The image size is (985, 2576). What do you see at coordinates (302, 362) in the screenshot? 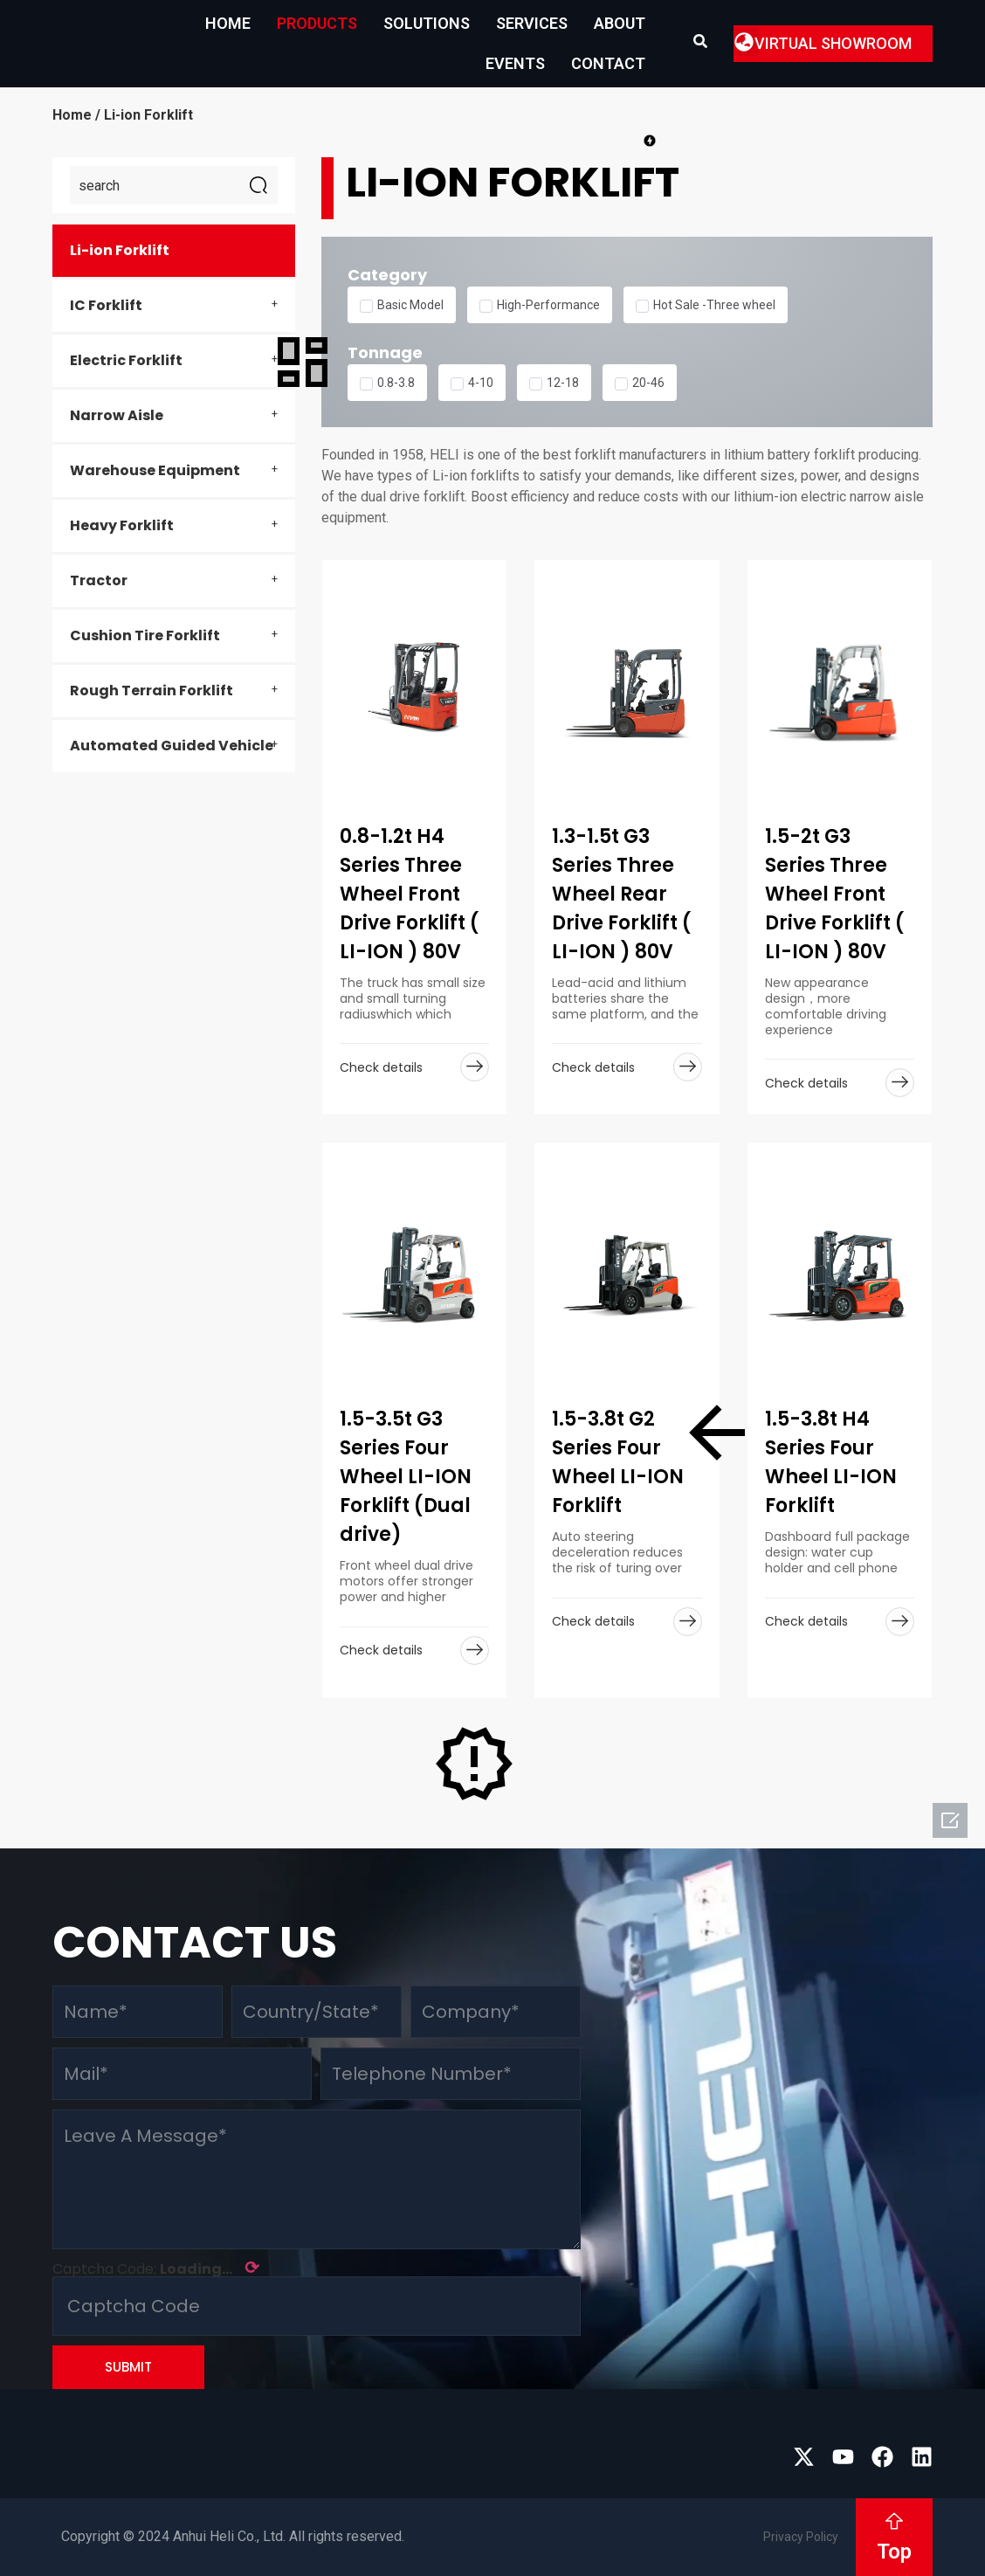
I see `access your dashboard overview` at bounding box center [302, 362].